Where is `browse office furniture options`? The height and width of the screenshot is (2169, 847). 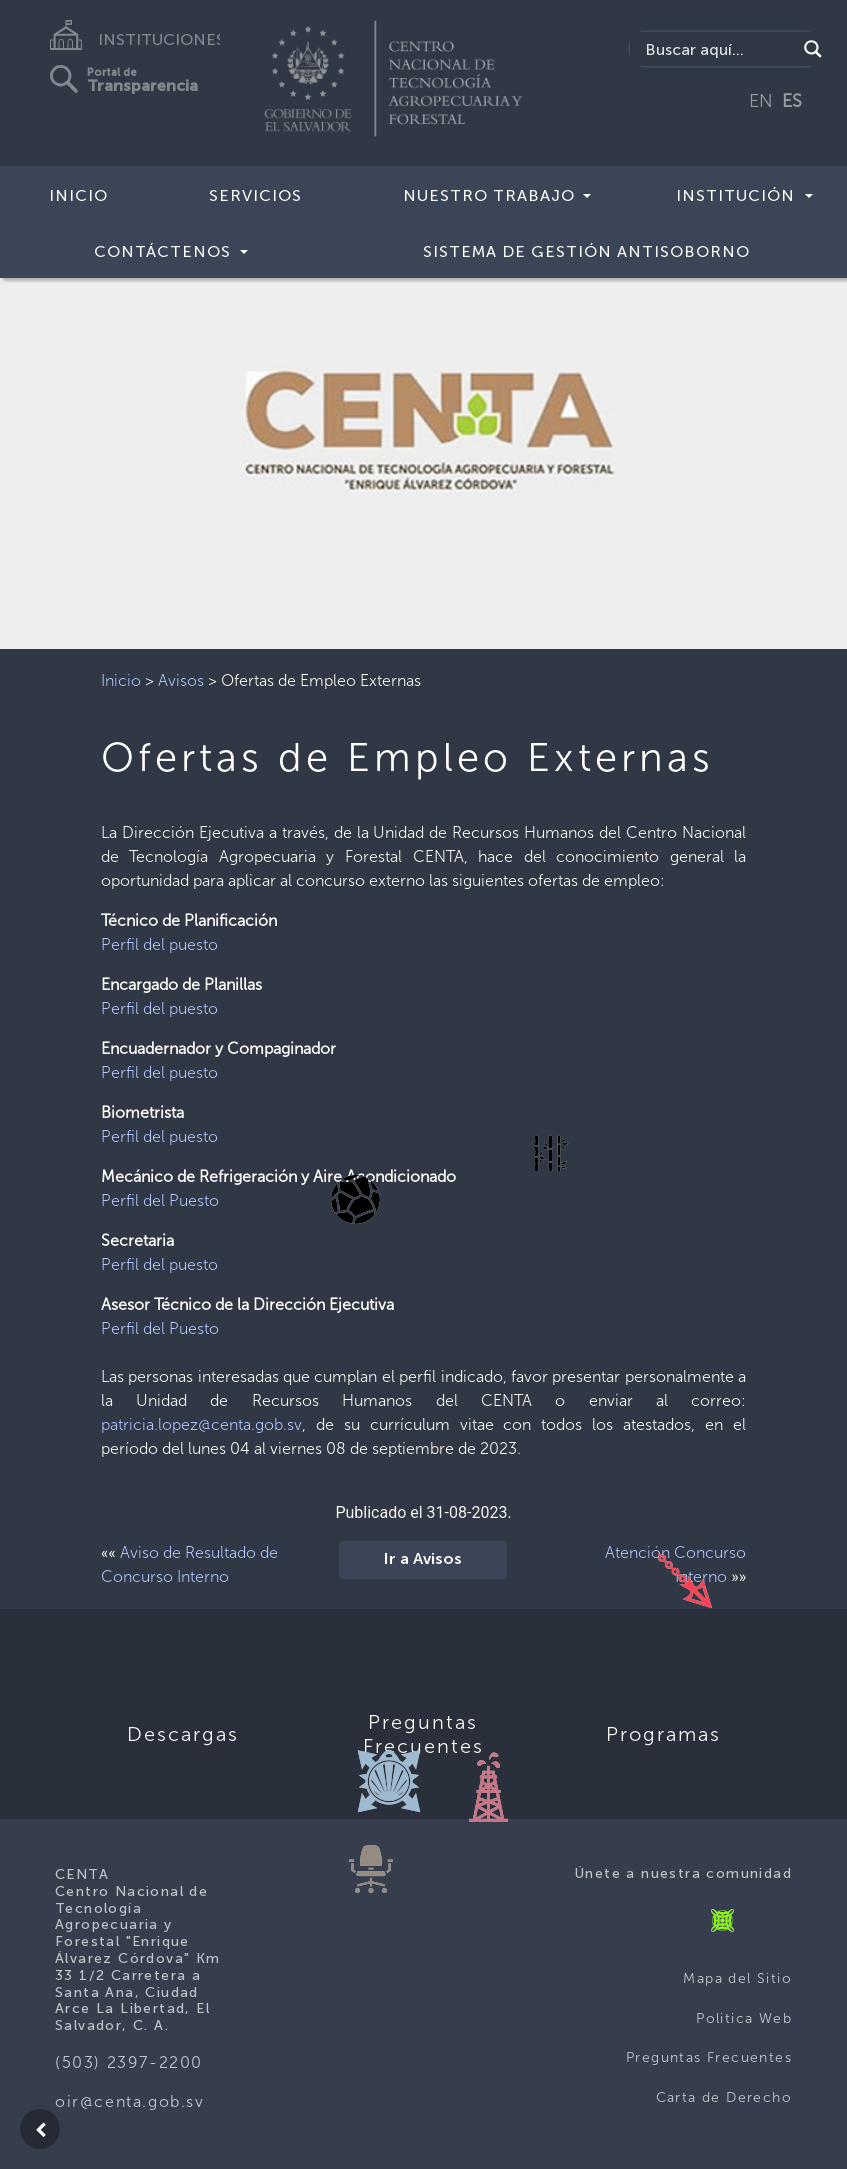
browse office furniture options is located at coordinates (371, 1869).